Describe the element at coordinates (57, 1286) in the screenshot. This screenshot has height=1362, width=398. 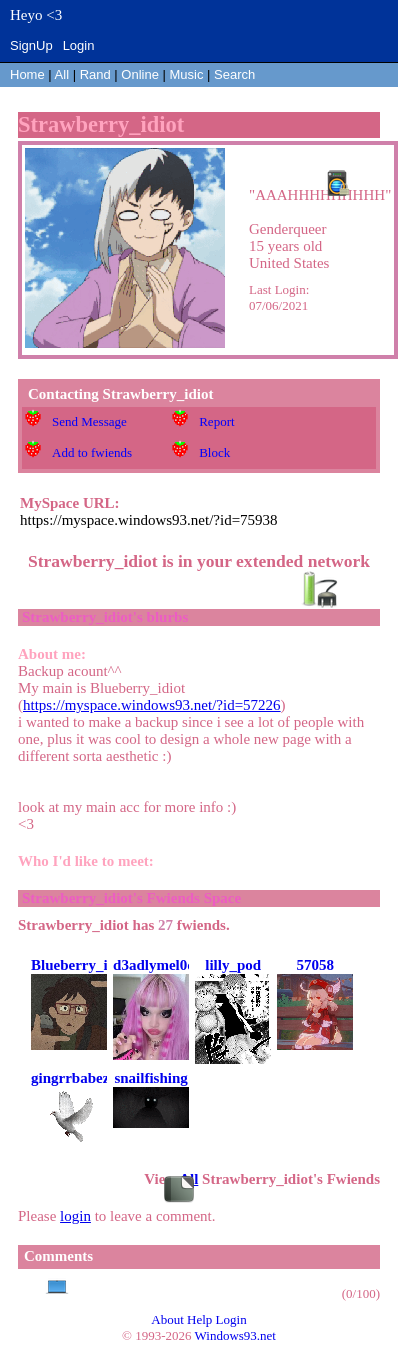
I see `represents a MacBook Air 15" device in system settings` at that location.